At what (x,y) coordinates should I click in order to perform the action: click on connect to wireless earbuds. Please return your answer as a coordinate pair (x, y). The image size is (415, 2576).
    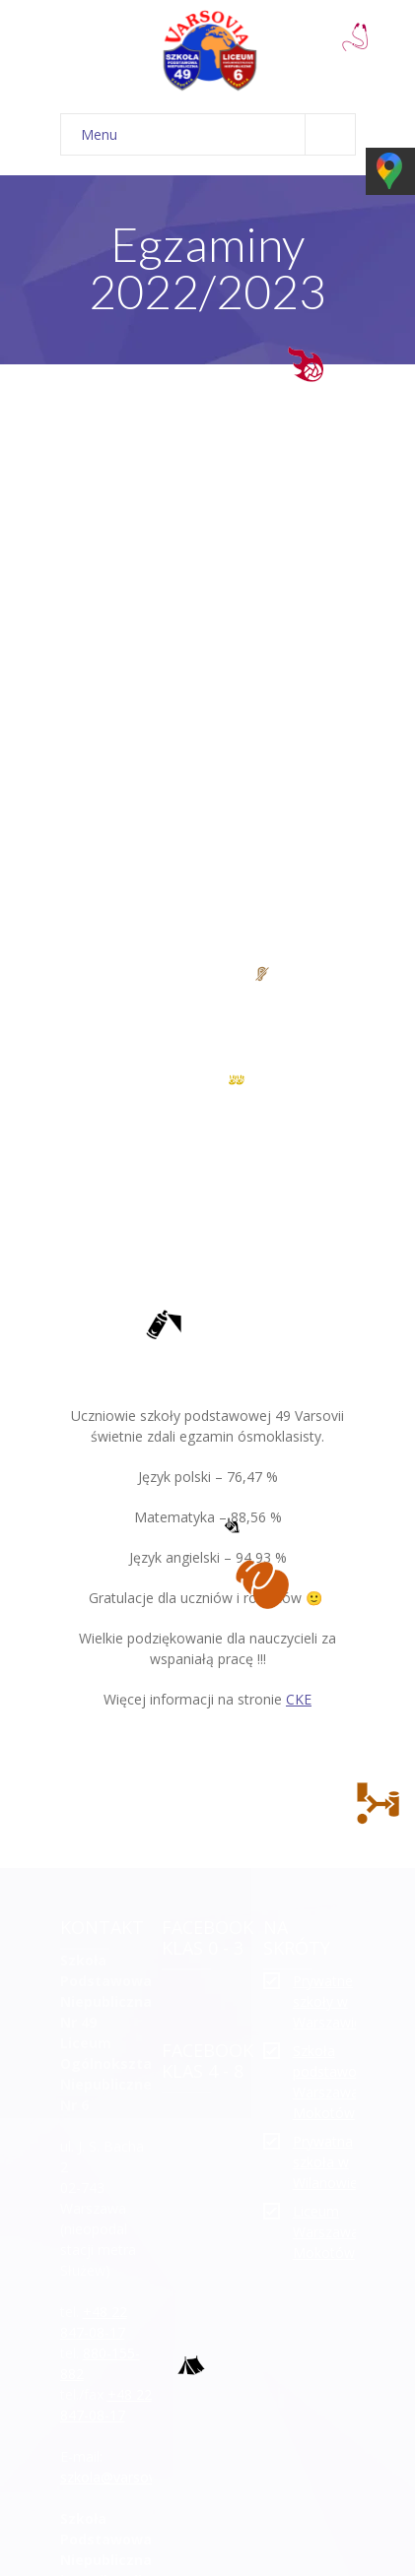
    Looking at the image, I should click on (355, 36).